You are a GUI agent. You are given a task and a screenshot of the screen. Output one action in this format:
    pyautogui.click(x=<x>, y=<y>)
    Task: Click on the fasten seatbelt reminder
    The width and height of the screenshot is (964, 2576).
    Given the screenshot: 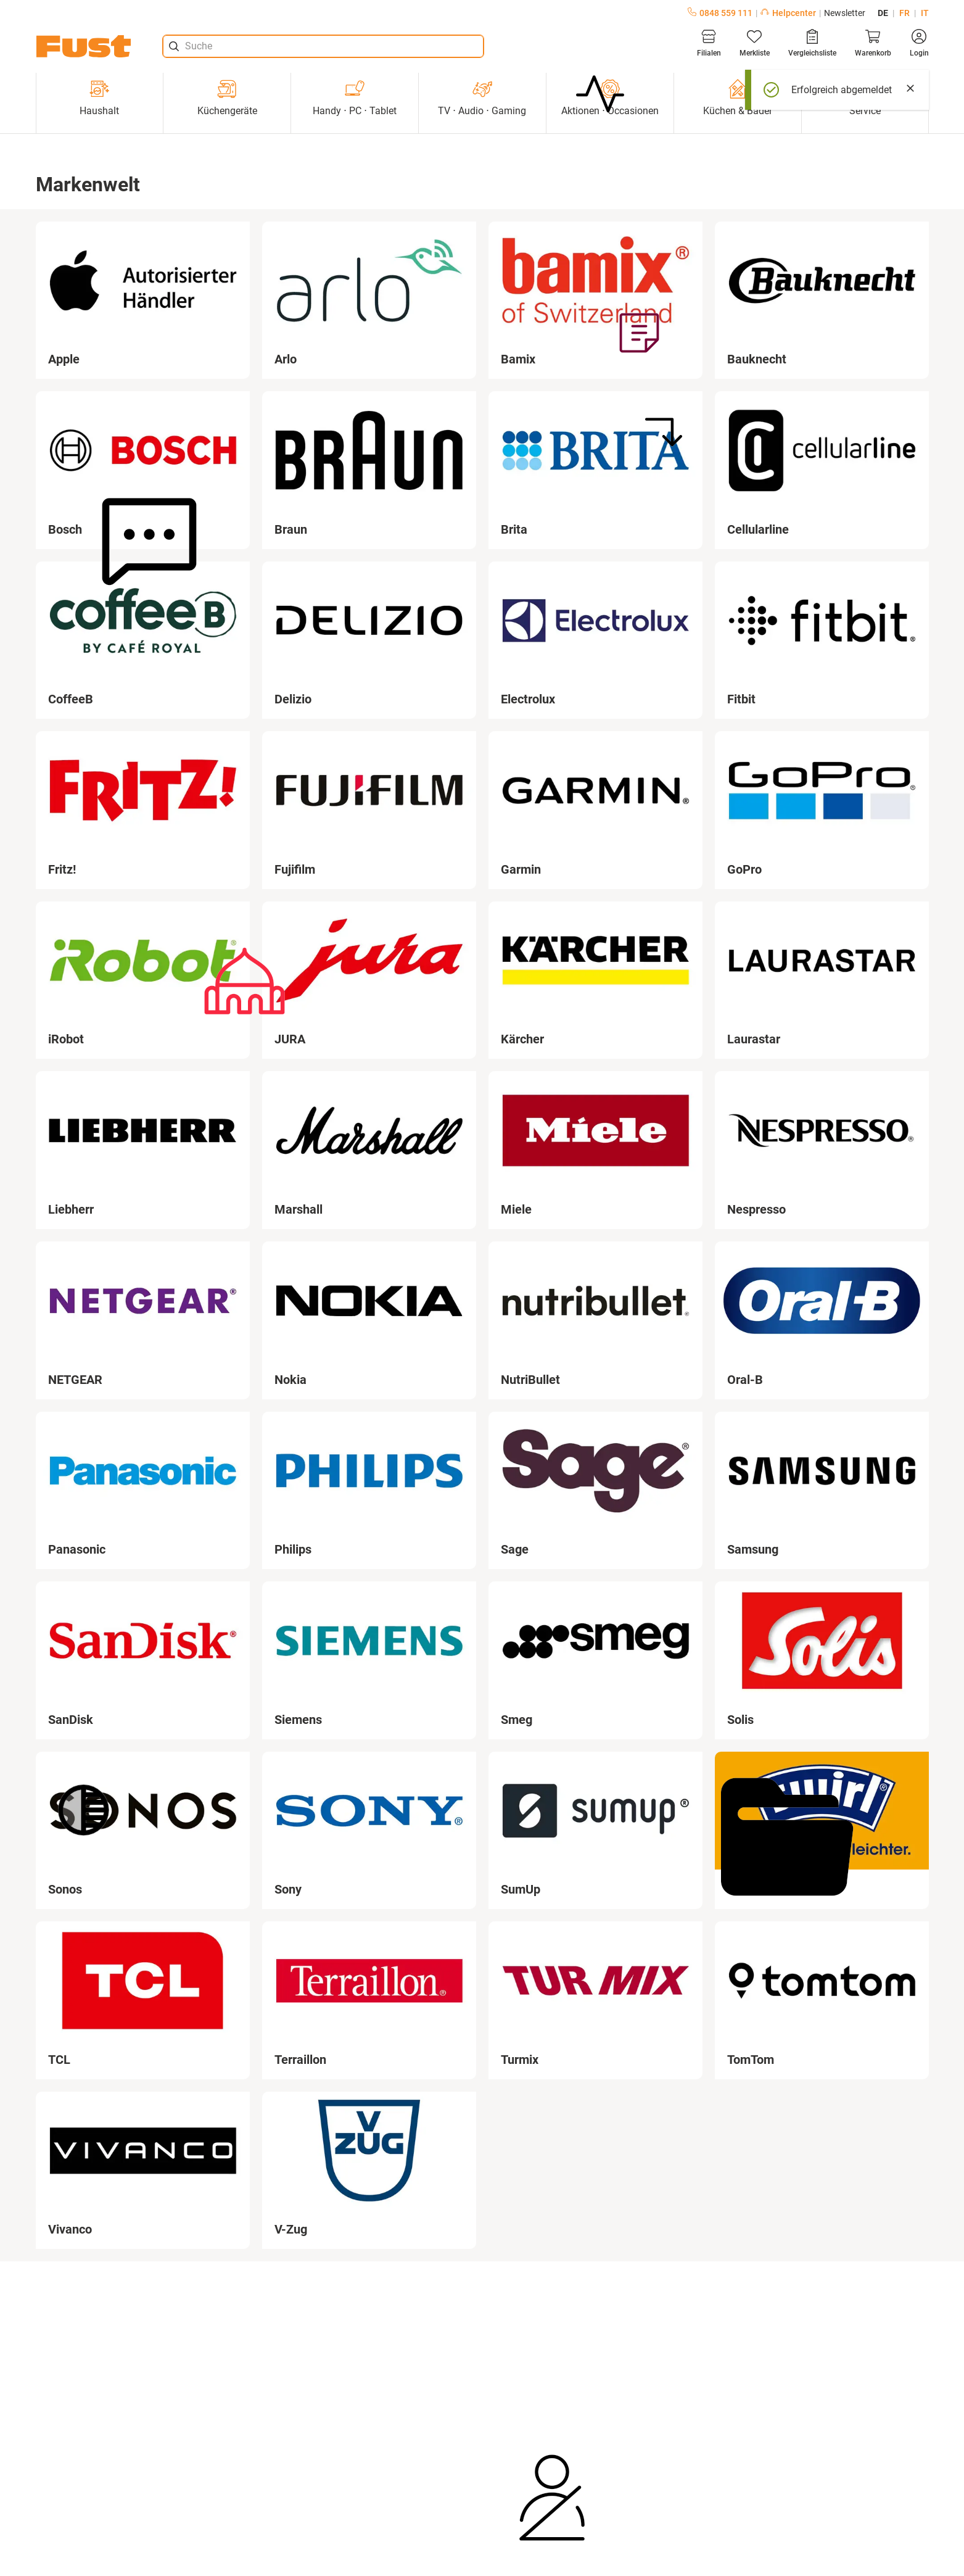 What is the action you would take?
    pyautogui.click(x=552, y=2498)
    